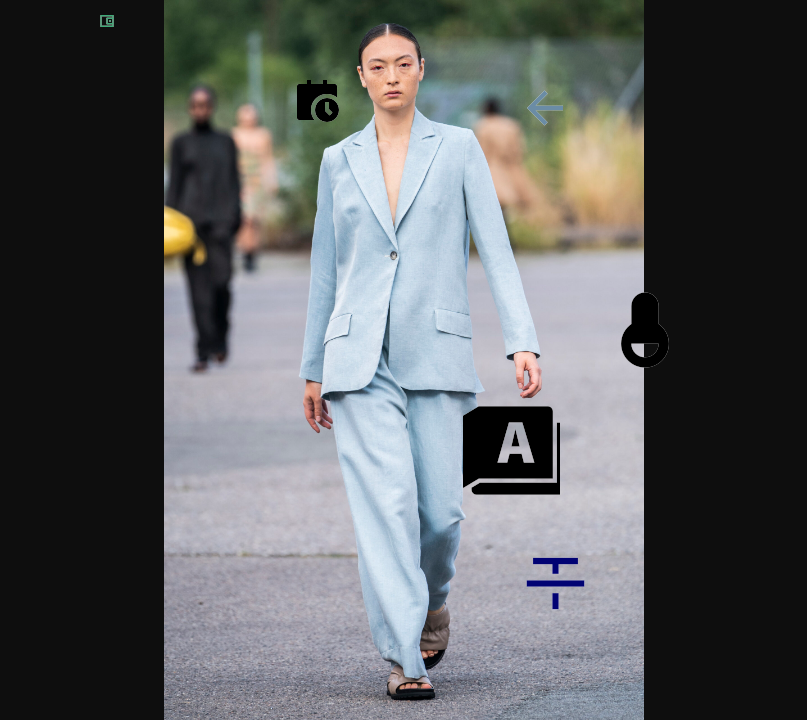 Image resolution: width=807 pixels, height=720 pixels. Describe the element at coordinates (107, 21) in the screenshot. I see `access your wallet or payment methods` at that location.